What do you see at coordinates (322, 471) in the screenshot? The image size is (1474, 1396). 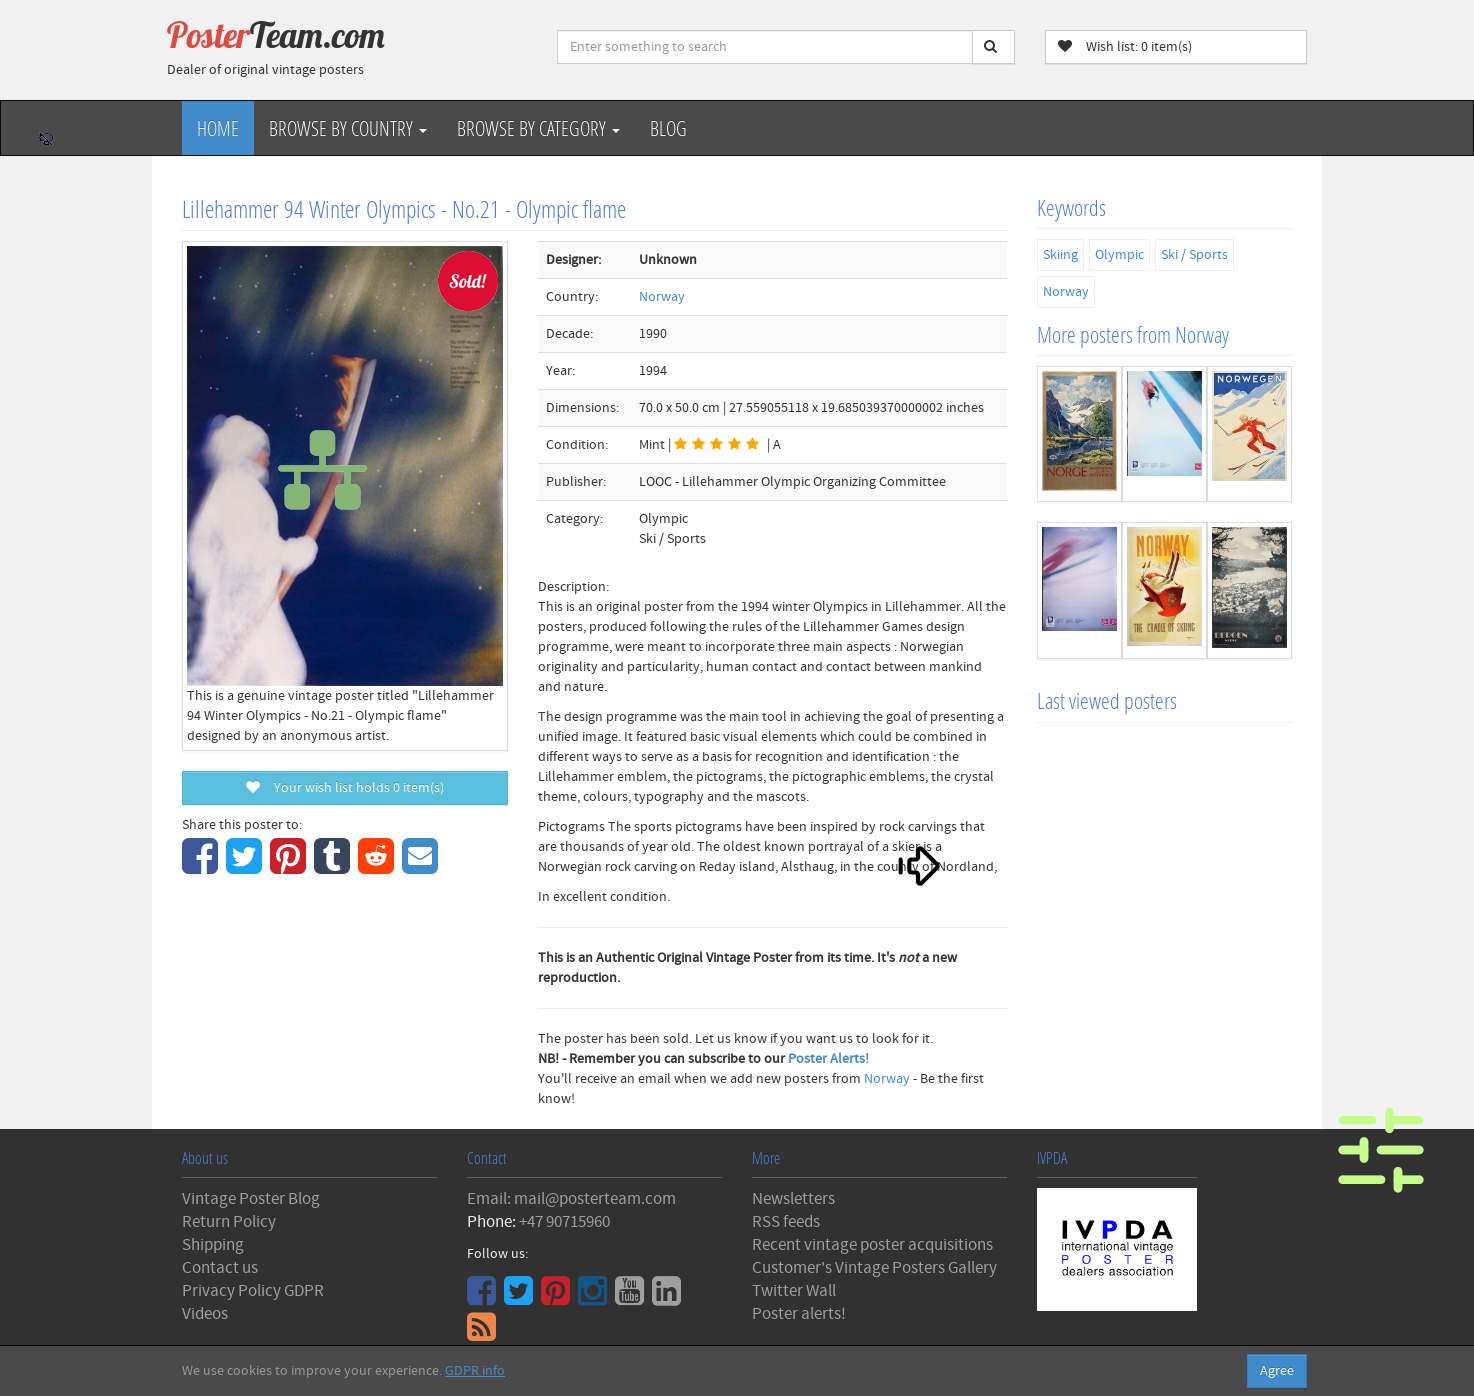 I see `view network connections` at bounding box center [322, 471].